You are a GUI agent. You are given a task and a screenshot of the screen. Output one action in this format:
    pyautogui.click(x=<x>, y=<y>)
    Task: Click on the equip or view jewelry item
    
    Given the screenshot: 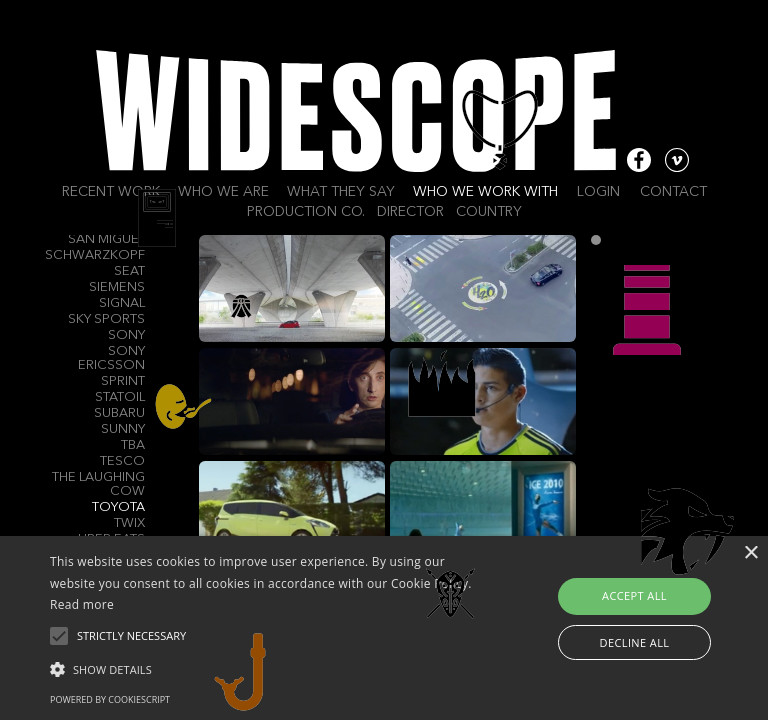 What is the action you would take?
    pyautogui.click(x=500, y=130)
    